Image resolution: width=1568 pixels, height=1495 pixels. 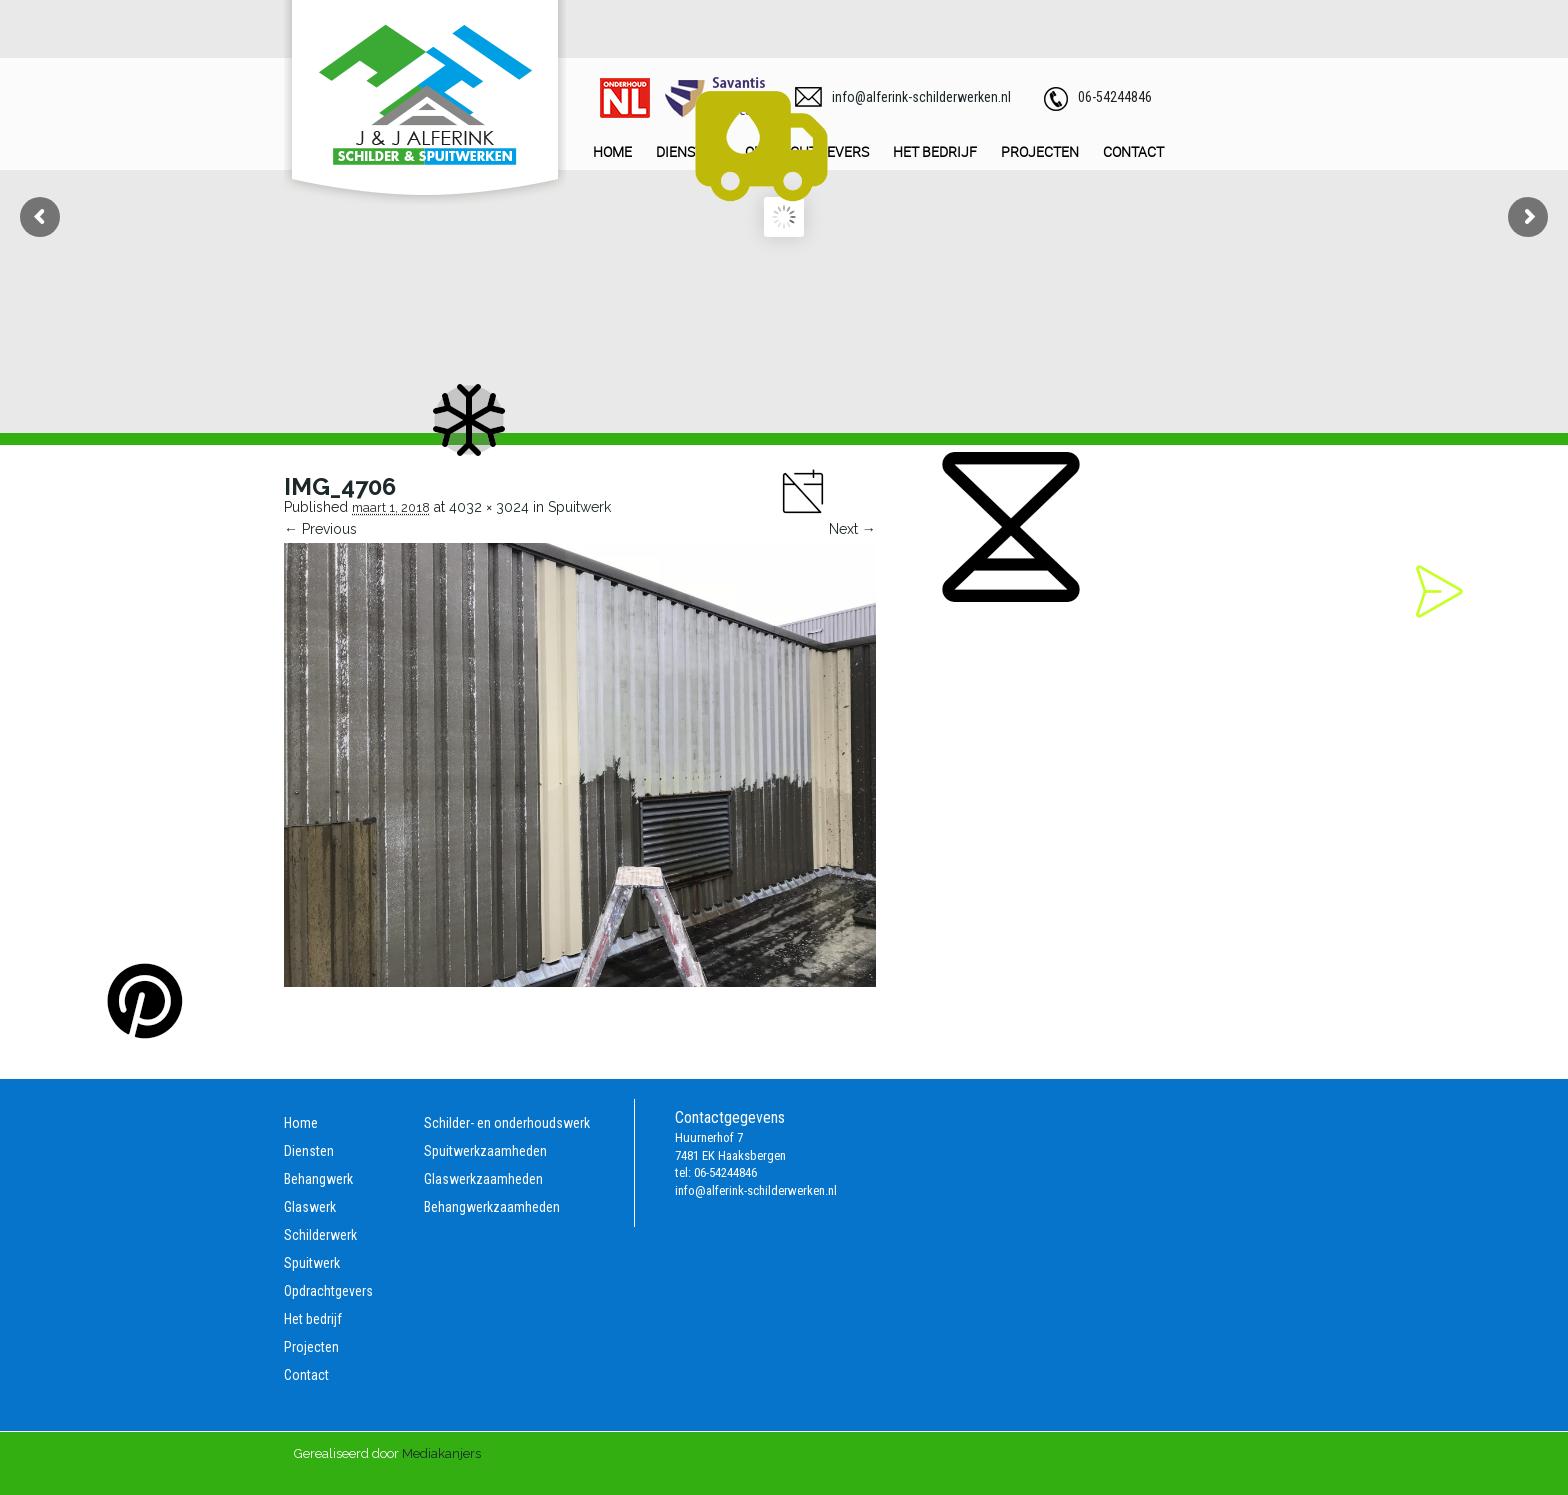 What do you see at coordinates (142, 1001) in the screenshot?
I see `open Pinterest app` at bounding box center [142, 1001].